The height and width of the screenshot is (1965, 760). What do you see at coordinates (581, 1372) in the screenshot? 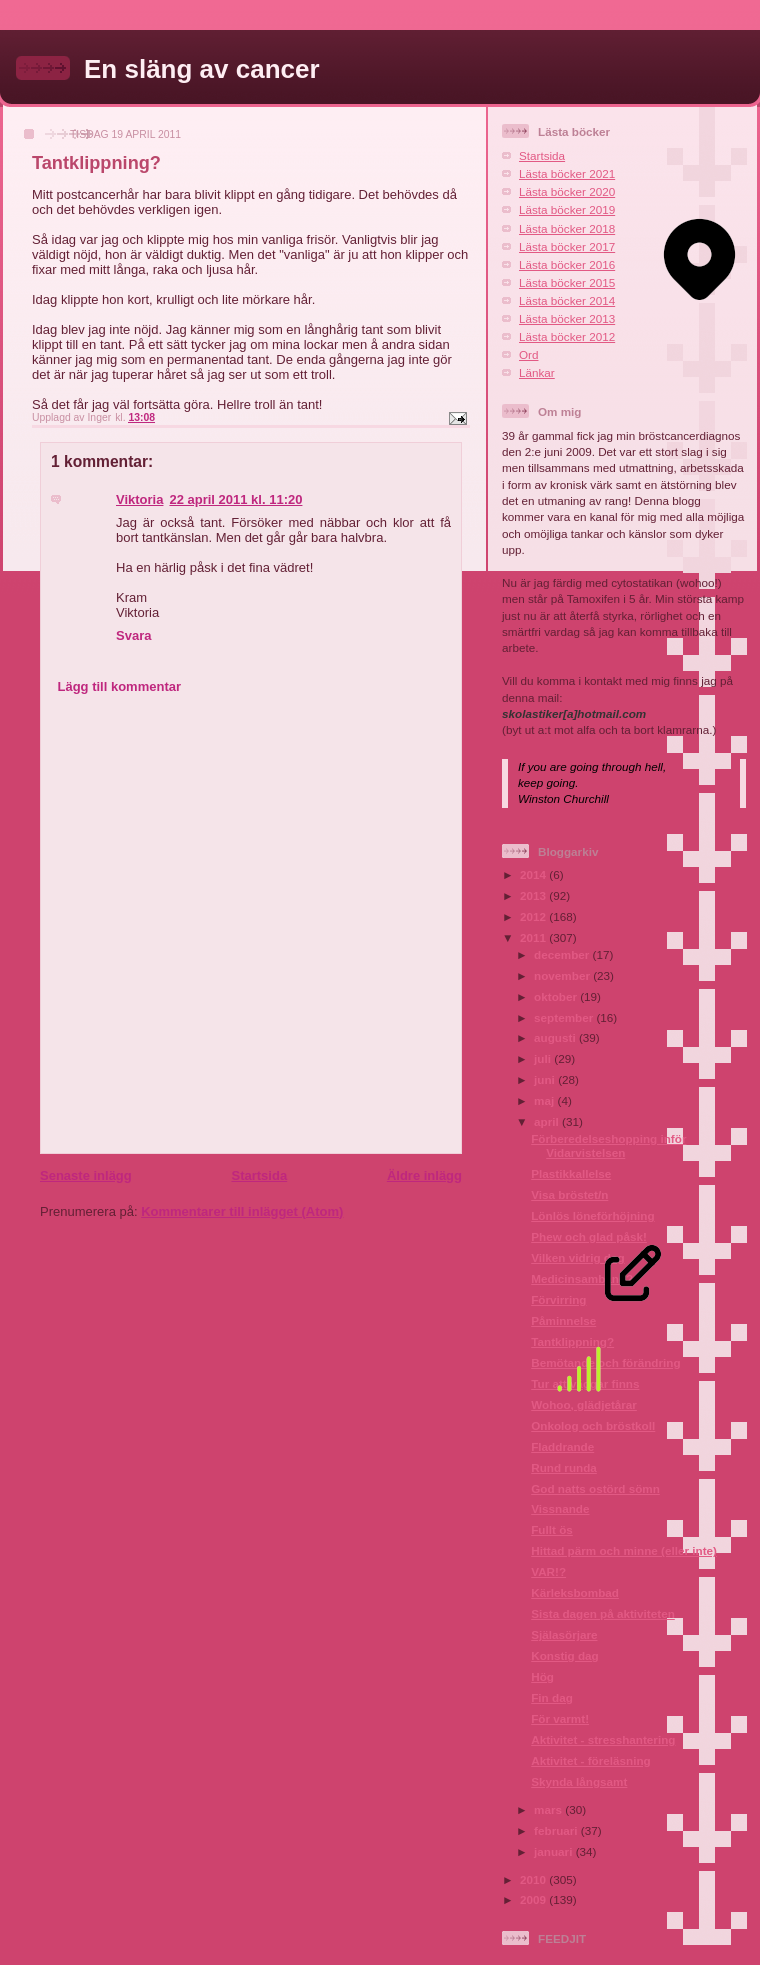
I see `indicates full cellular signal strength` at bounding box center [581, 1372].